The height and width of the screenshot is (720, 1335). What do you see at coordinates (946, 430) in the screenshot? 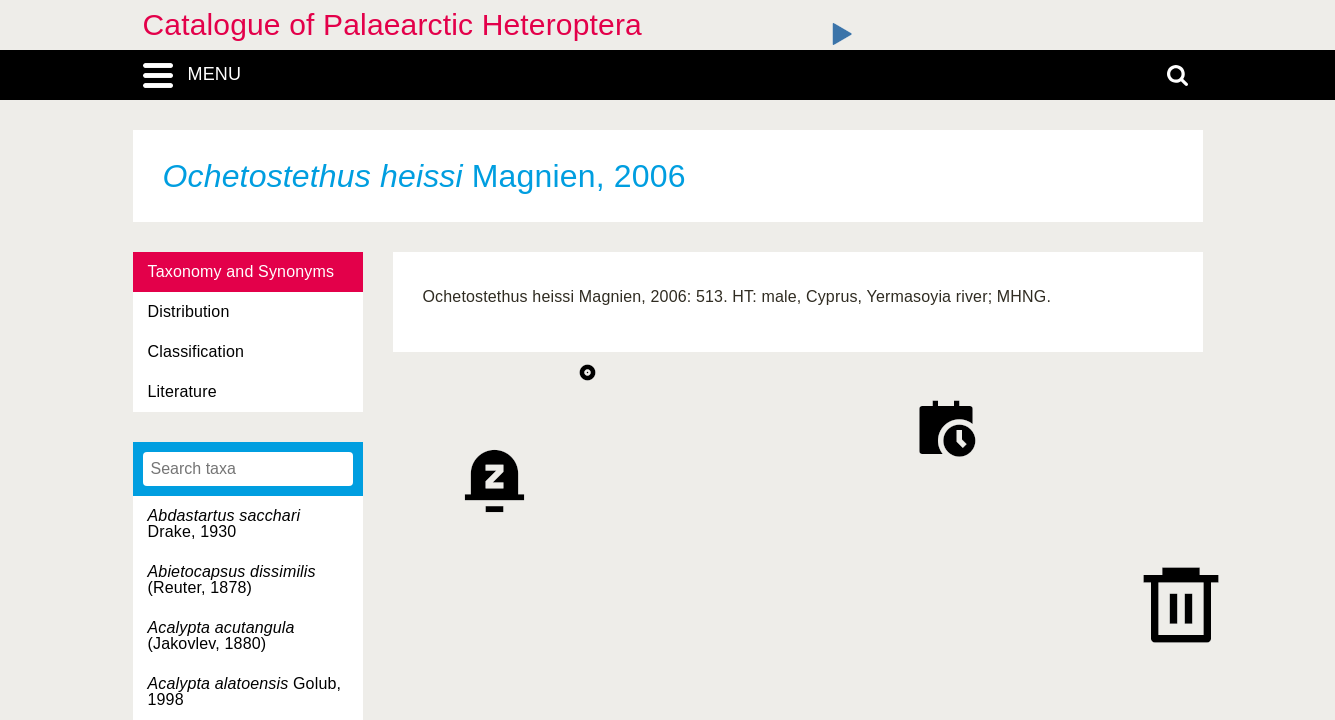
I see `view scheduled events or appointments` at bounding box center [946, 430].